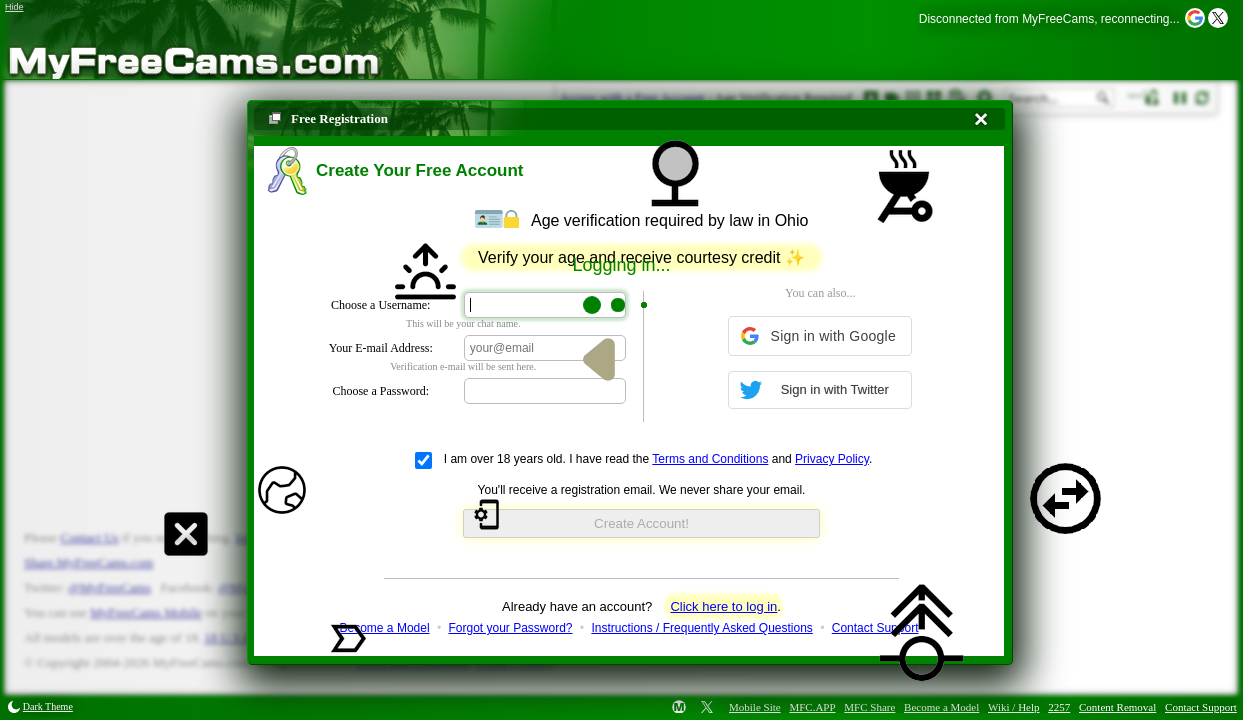 This screenshot has height=720, width=1243. I want to click on force push changes to a repository, so click(918, 629).